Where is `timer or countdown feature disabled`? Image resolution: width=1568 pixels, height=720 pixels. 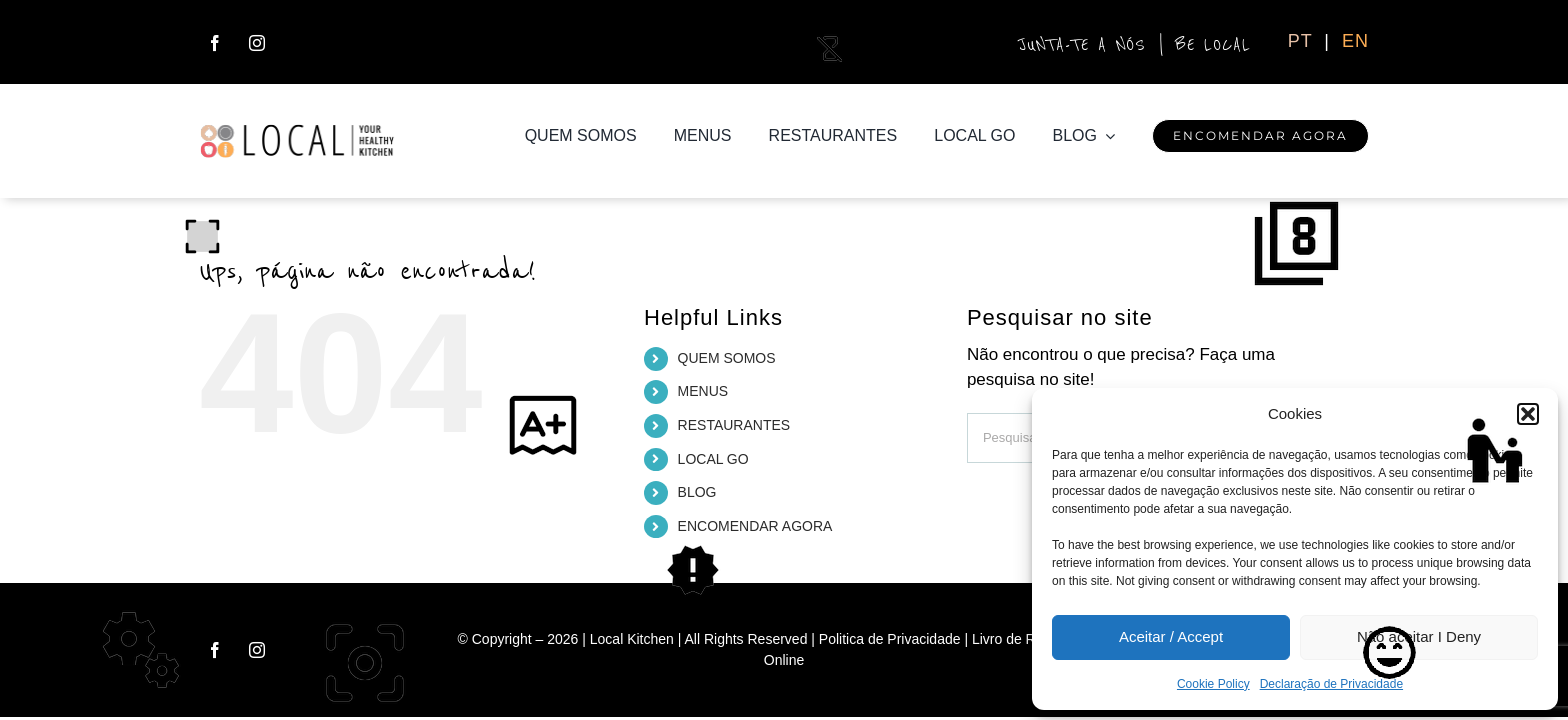 timer or countdown feature disabled is located at coordinates (830, 48).